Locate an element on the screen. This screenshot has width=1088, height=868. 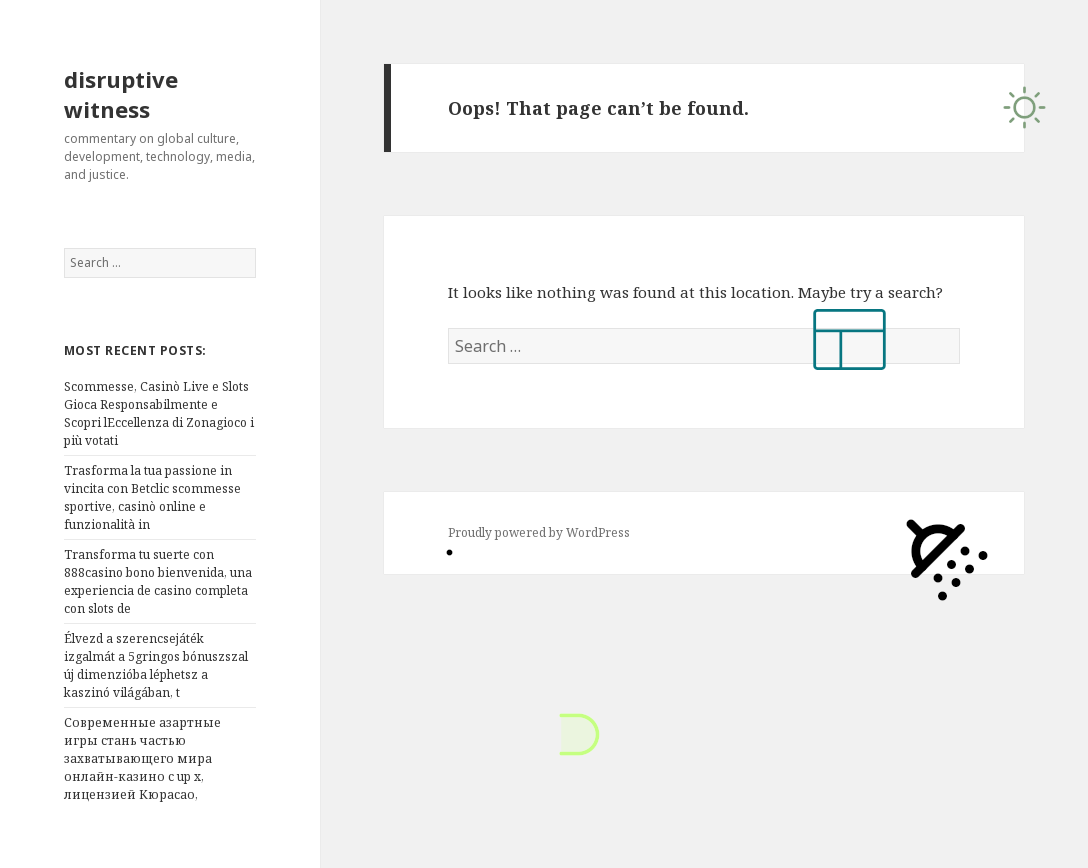
indicates a proper superset relationship in mathematical notation is located at coordinates (576, 734).